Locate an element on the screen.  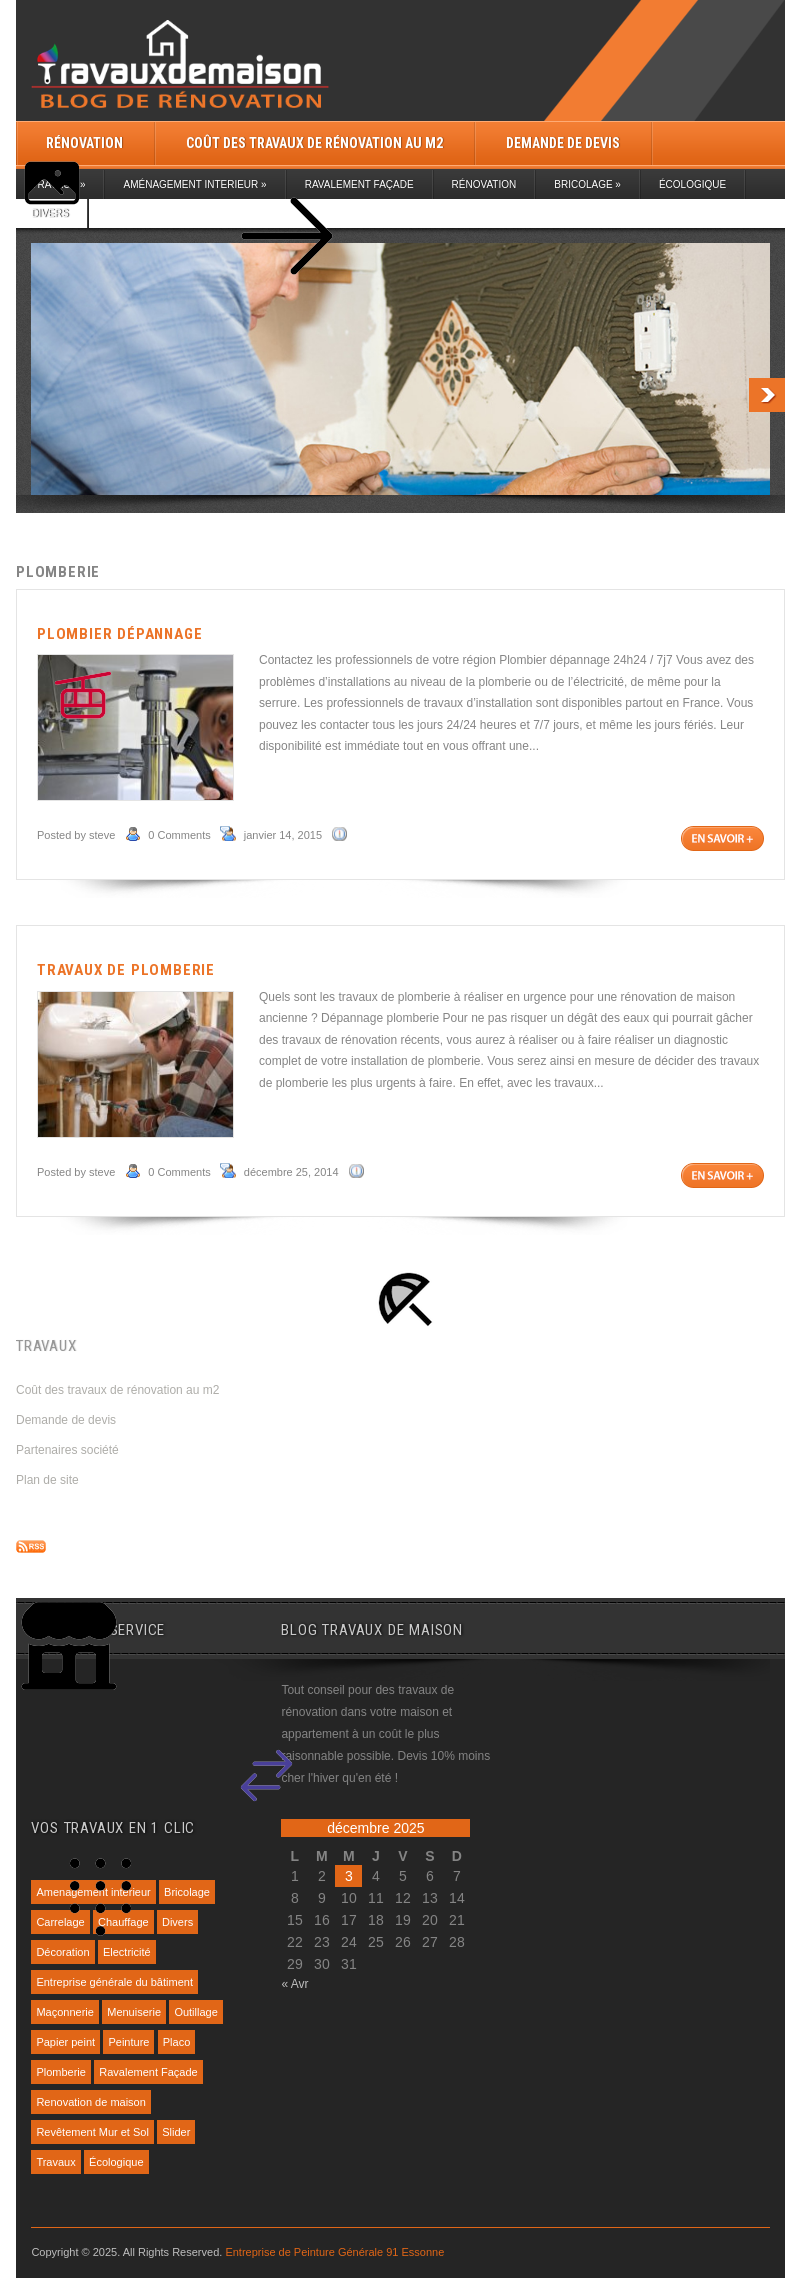
view photo gallery is located at coordinates (52, 183).